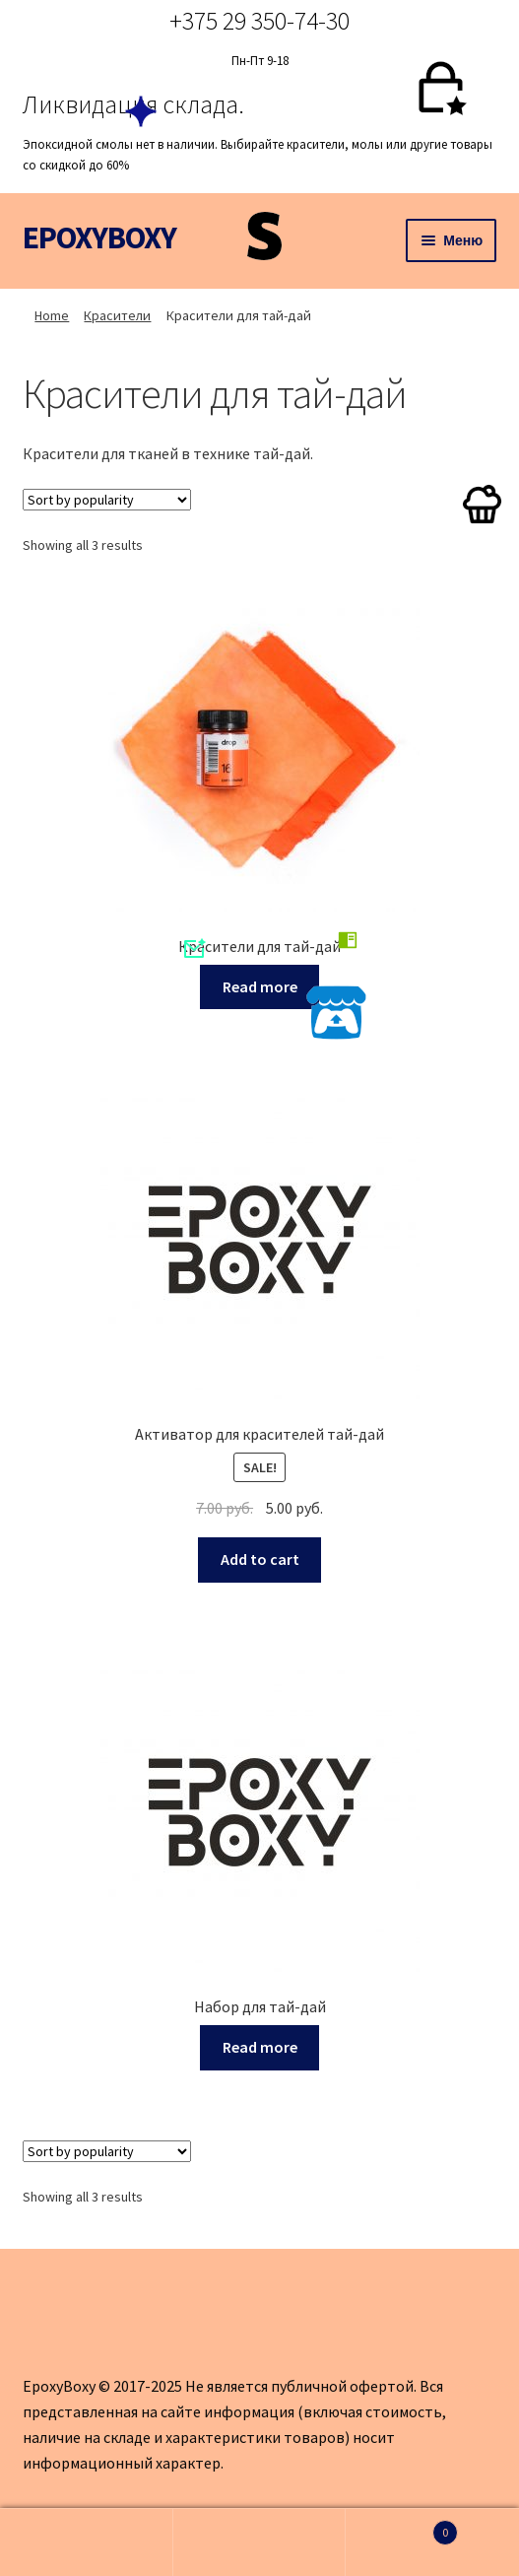 The width and height of the screenshot is (519, 2576). I want to click on access AI-powered email features, so click(194, 949).